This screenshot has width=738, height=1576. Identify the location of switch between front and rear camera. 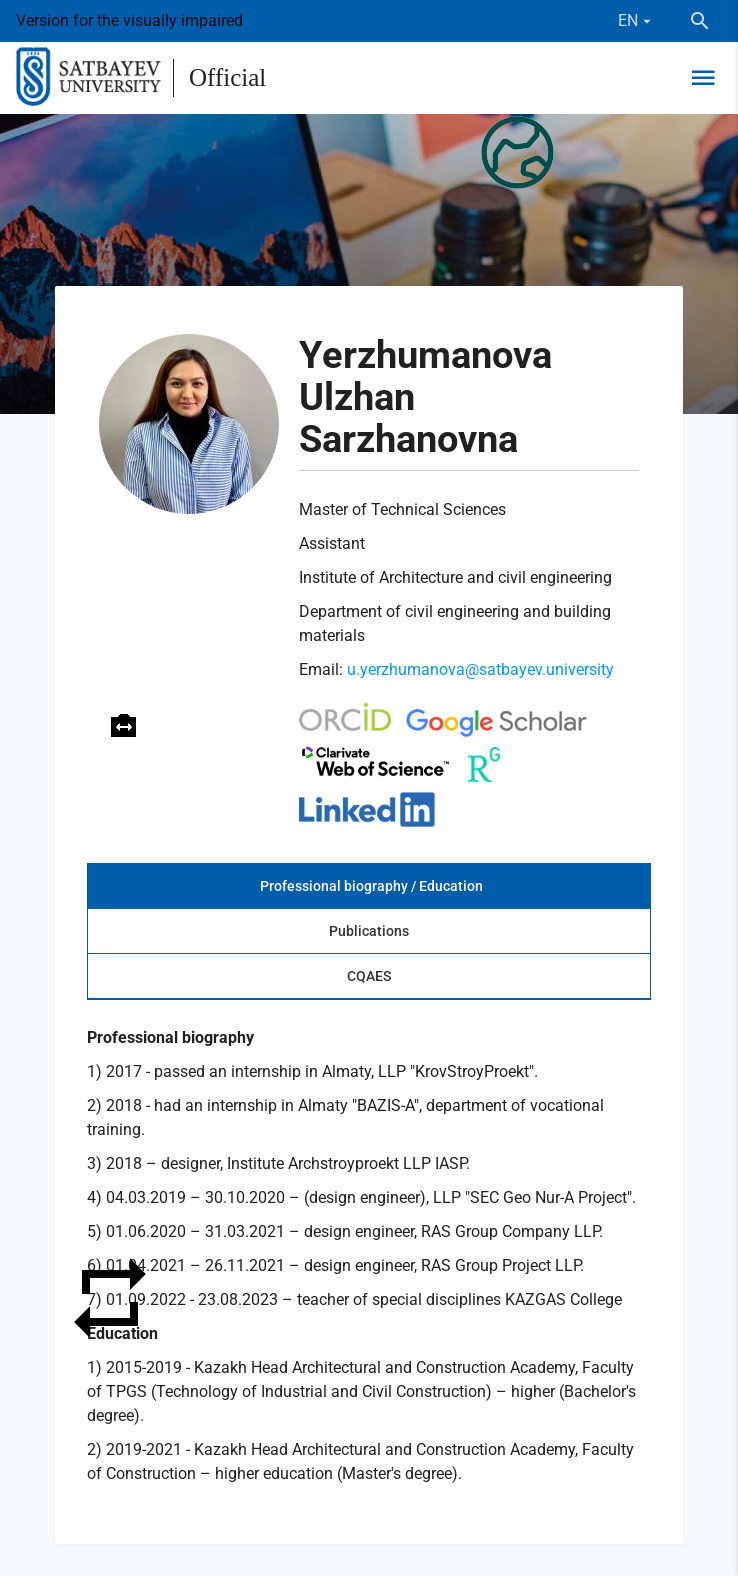
(124, 727).